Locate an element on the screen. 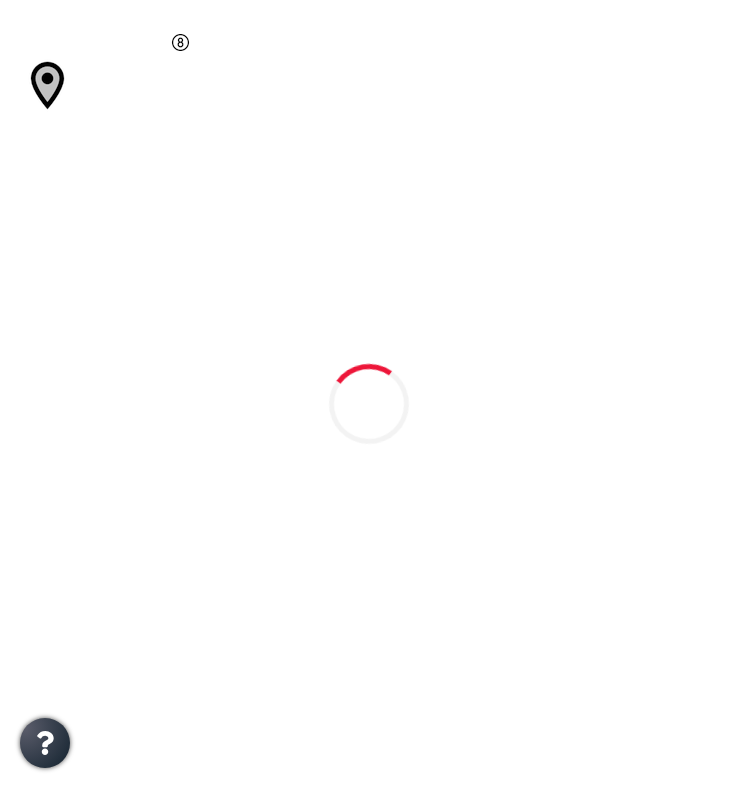 The width and height of the screenshot is (738, 808). view current location on map is located at coordinates (47, 85).